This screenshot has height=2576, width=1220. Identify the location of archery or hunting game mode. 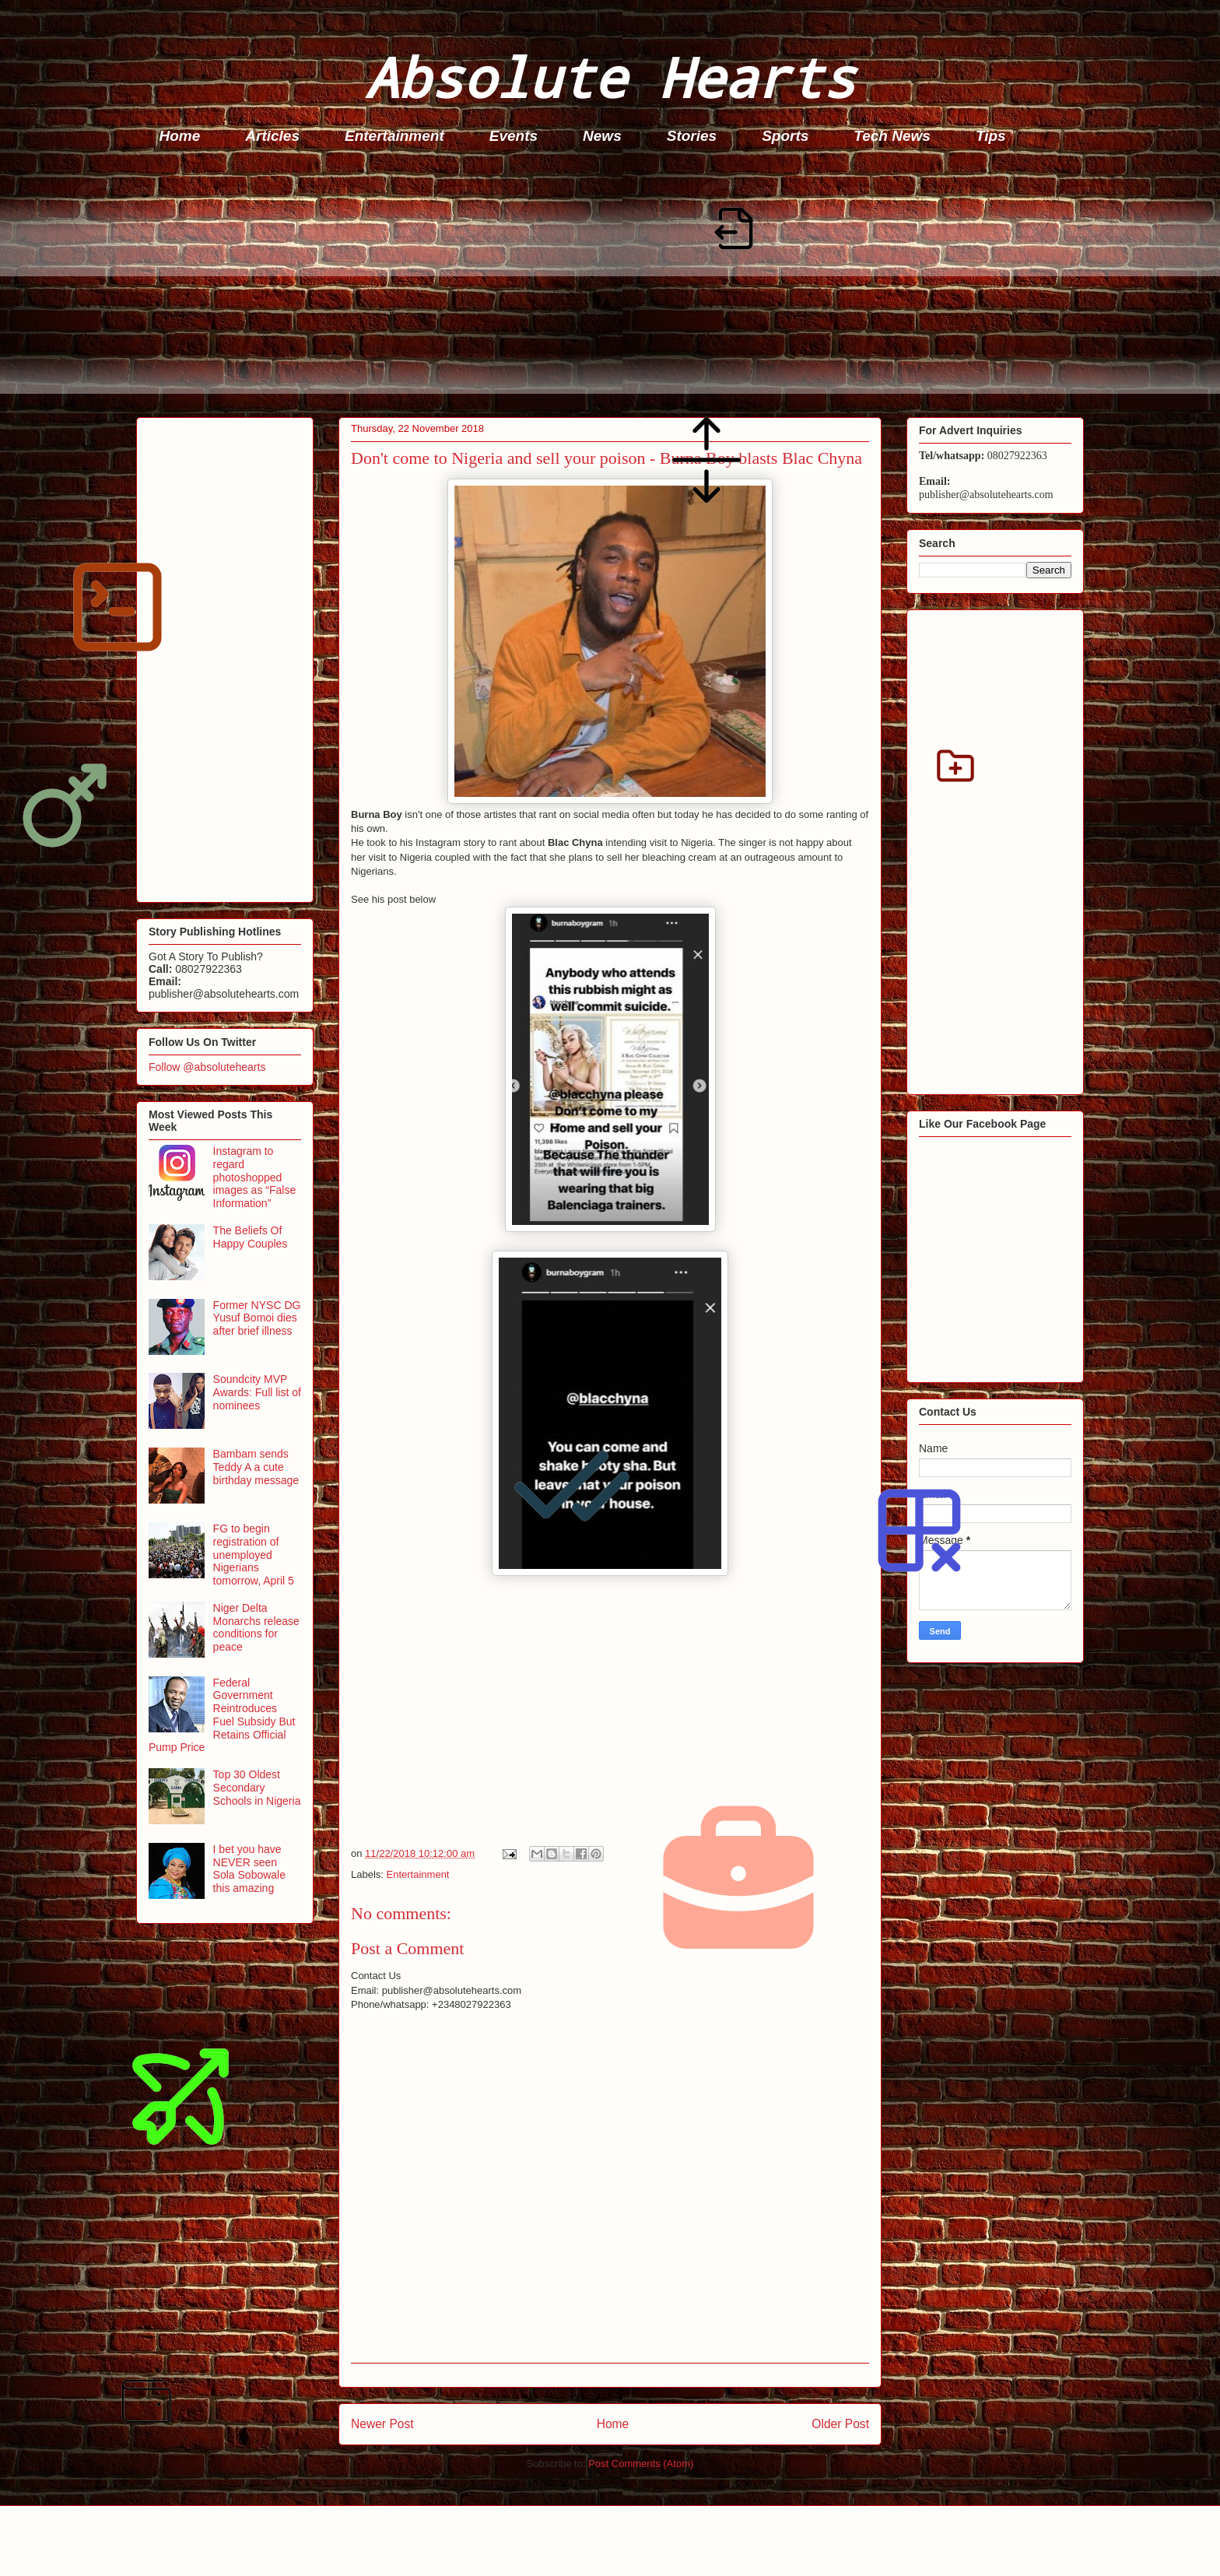
(181, 2097).